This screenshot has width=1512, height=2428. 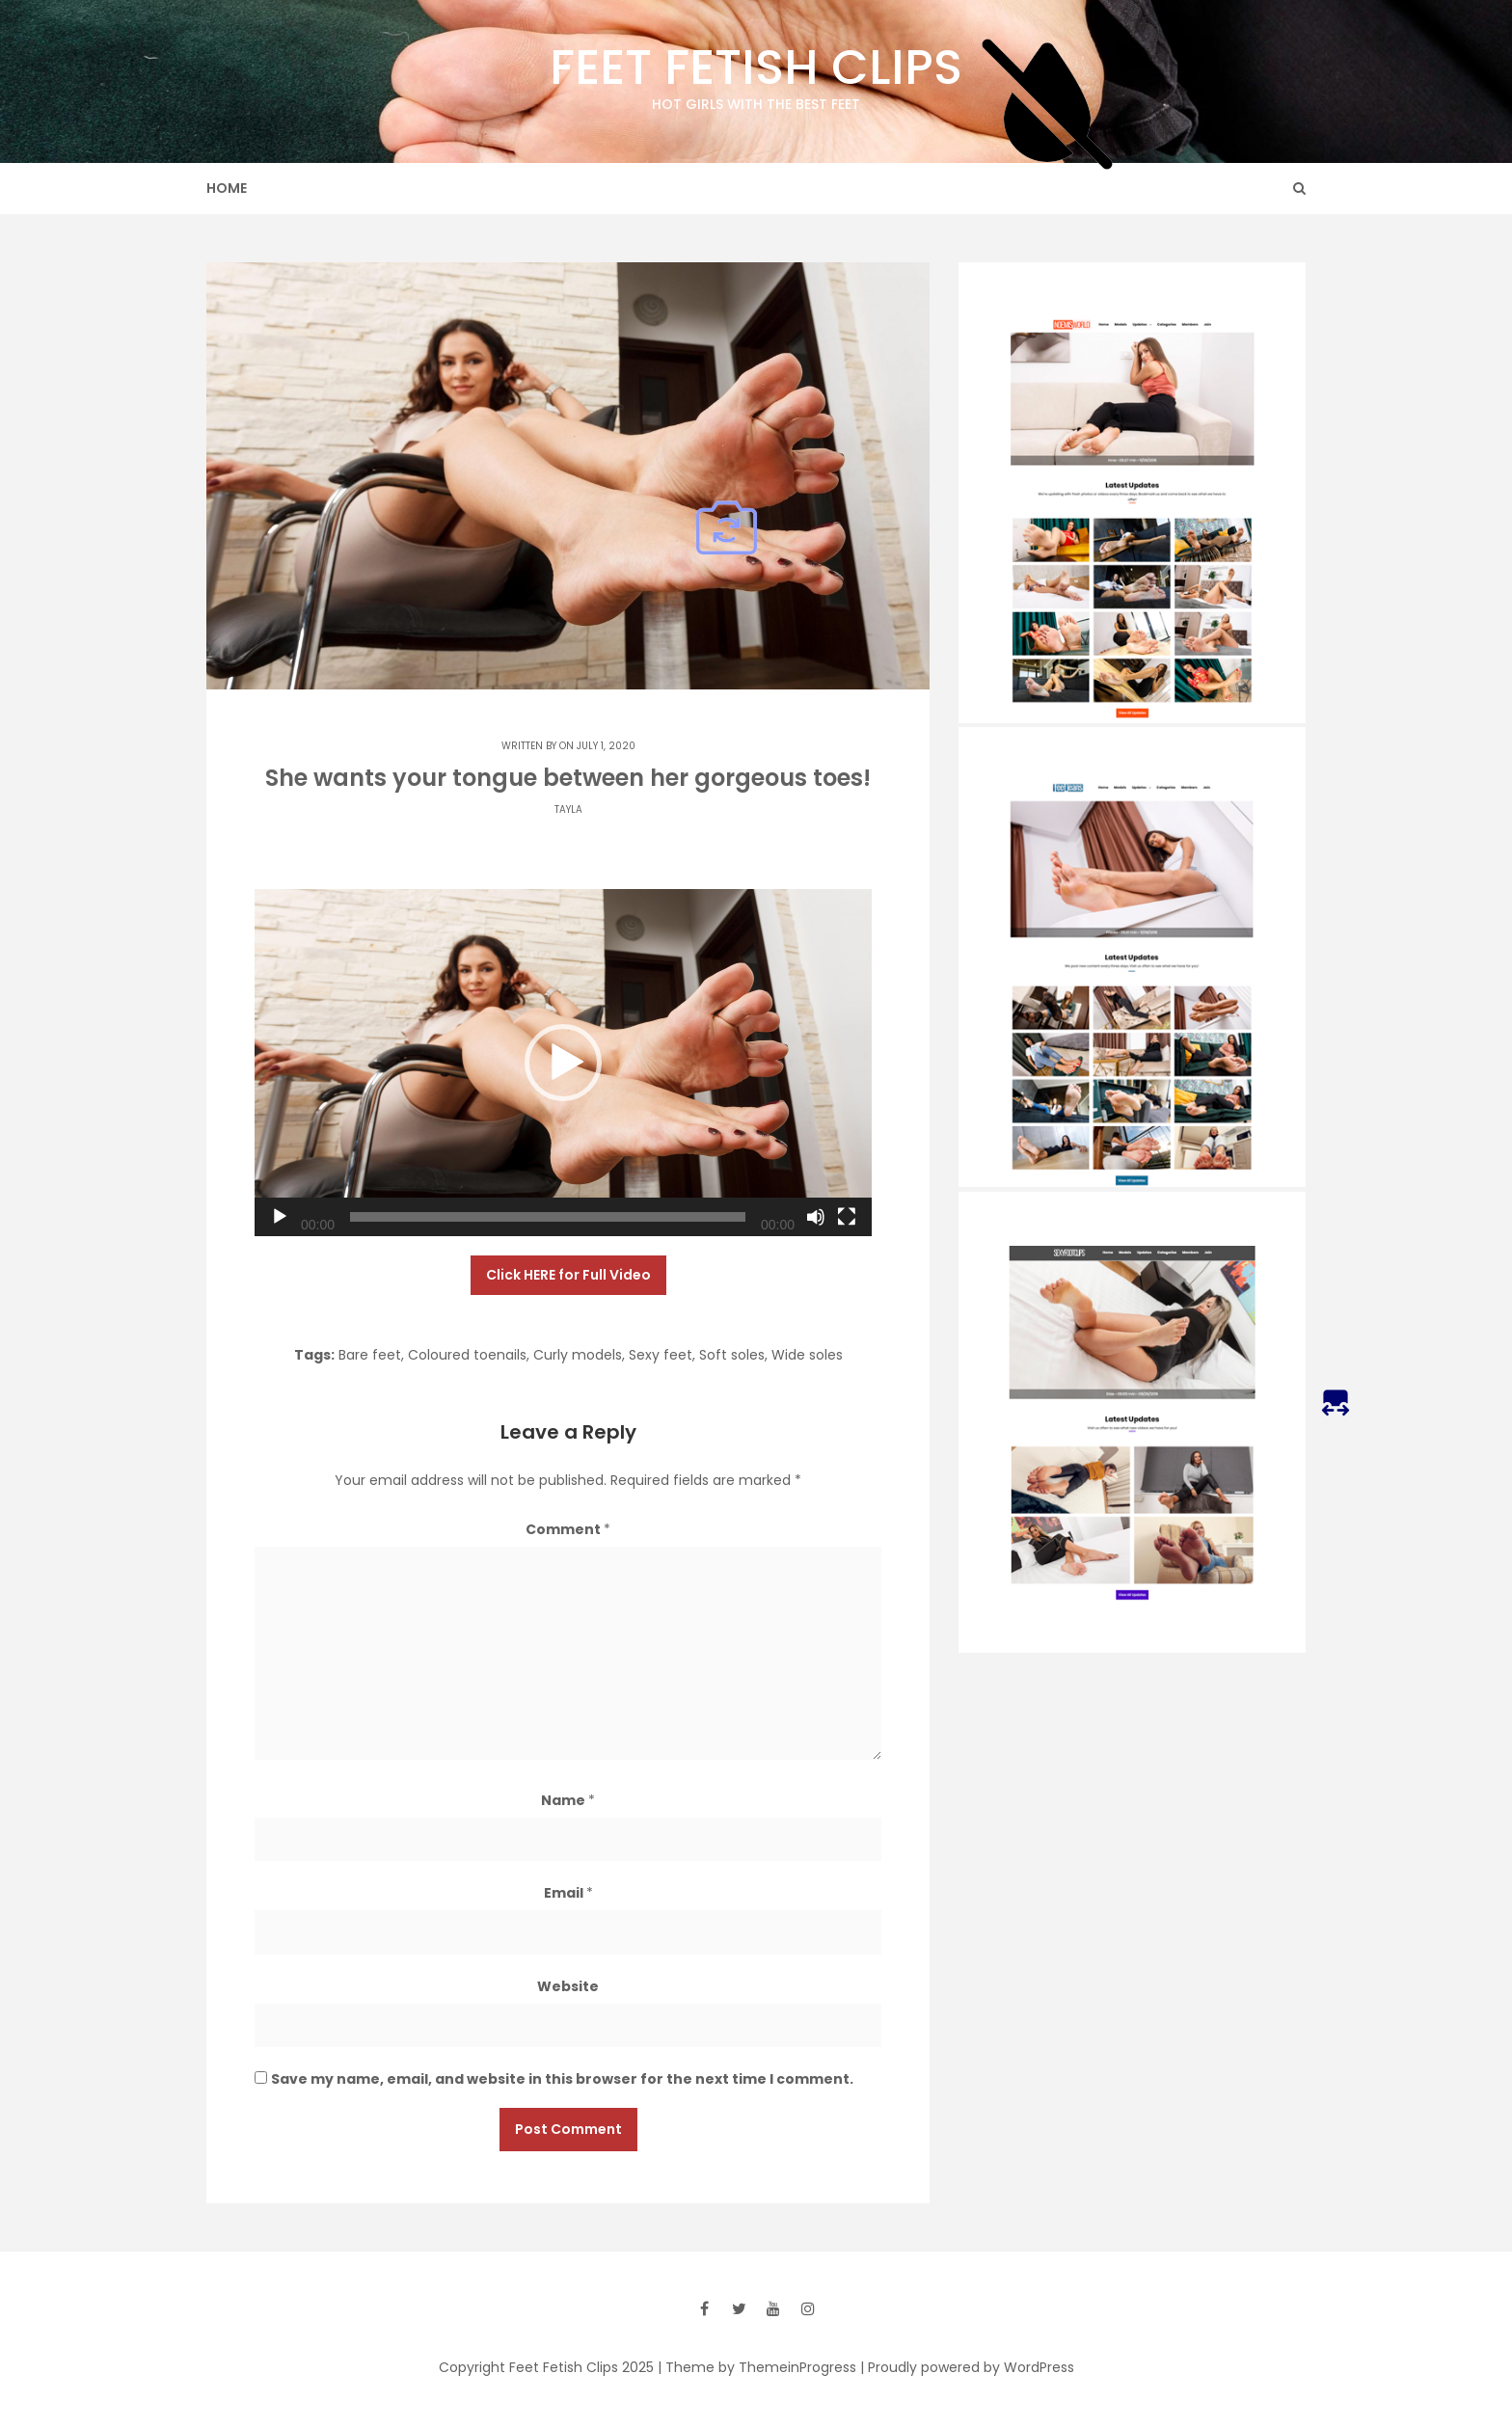 What do you see at coordinates (726, 528) in the screenshot?
I see `switch between front and rear camera` at bounding box center [726, 528].